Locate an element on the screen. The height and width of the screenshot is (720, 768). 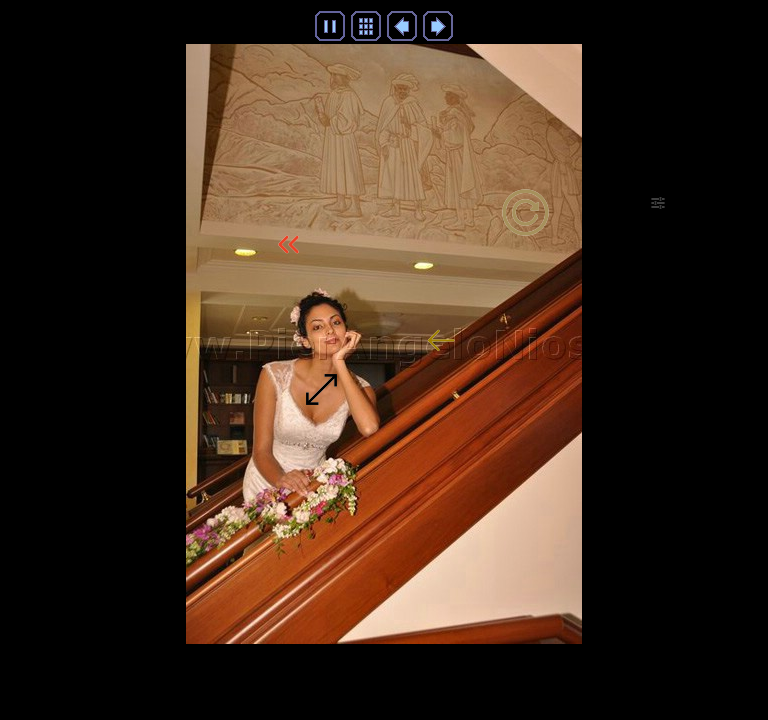
access settings or preferences is located at coordinates (658, 203).